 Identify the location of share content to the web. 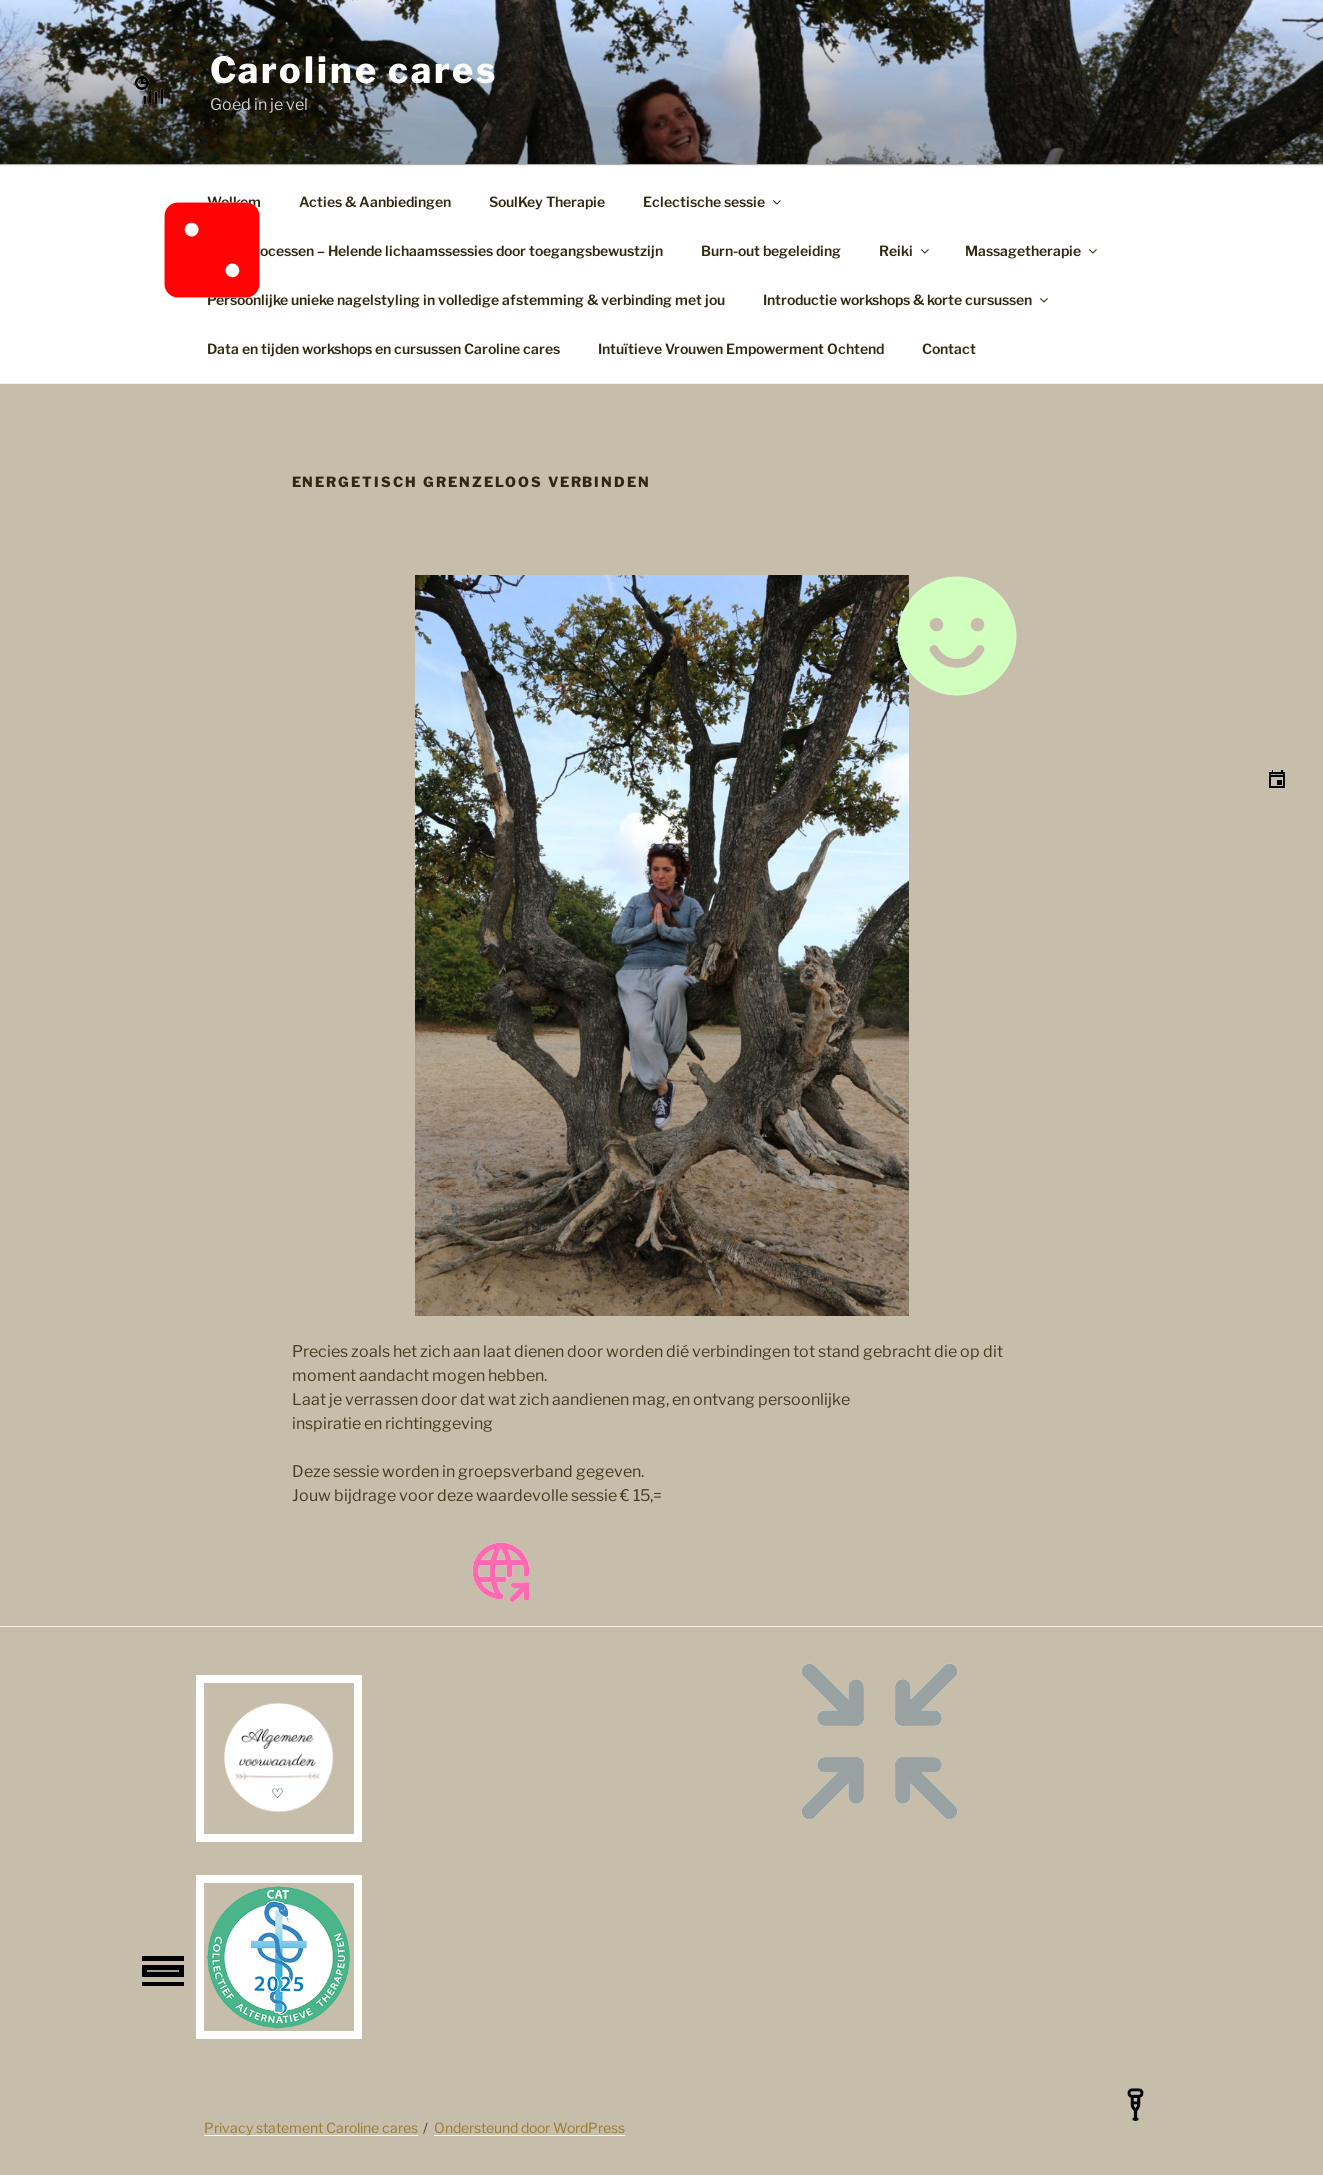
(501, 1571).